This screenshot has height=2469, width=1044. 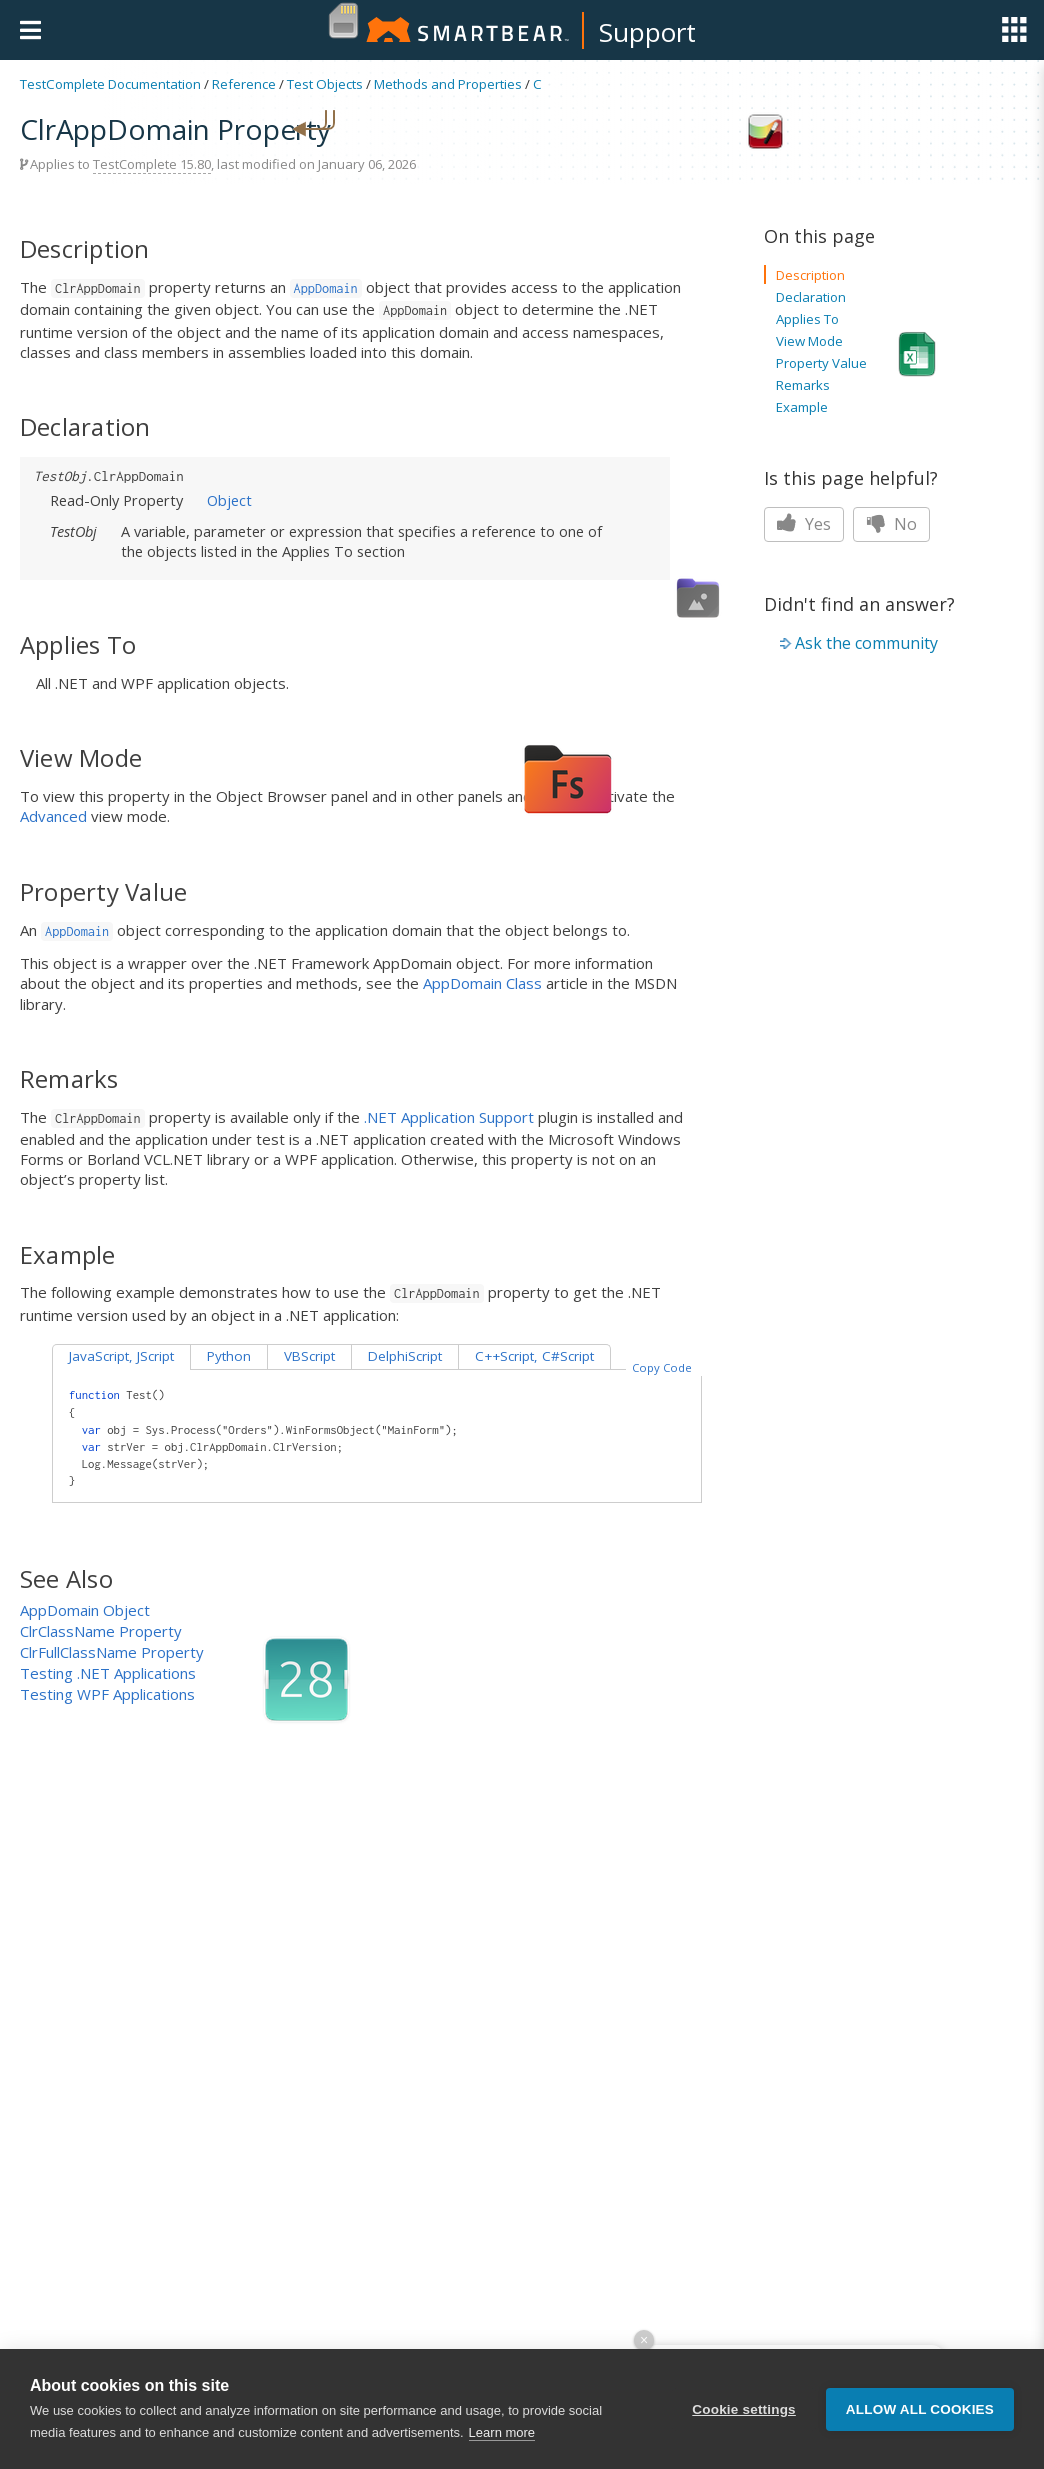 What do you see at coordinates (343, 20) in the screenshot?
I see `indicates a connected USB flash drive or removable storage` at bounding box center [343, 20].